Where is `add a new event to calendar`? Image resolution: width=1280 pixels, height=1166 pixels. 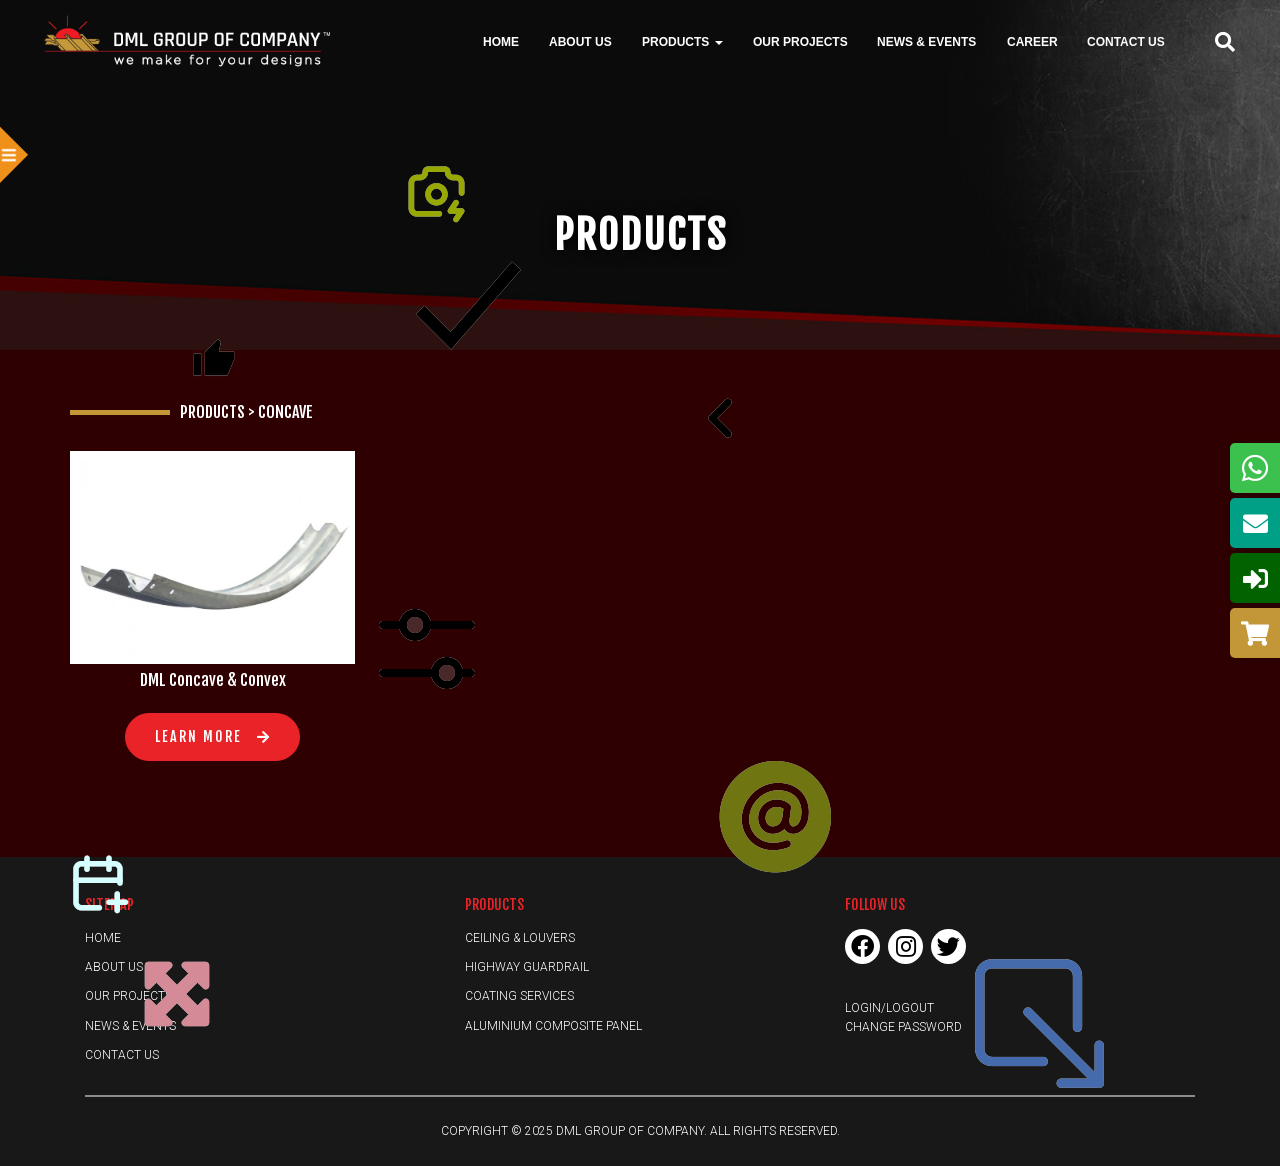 add a new event to calendar is located at coordinates (98, 883).